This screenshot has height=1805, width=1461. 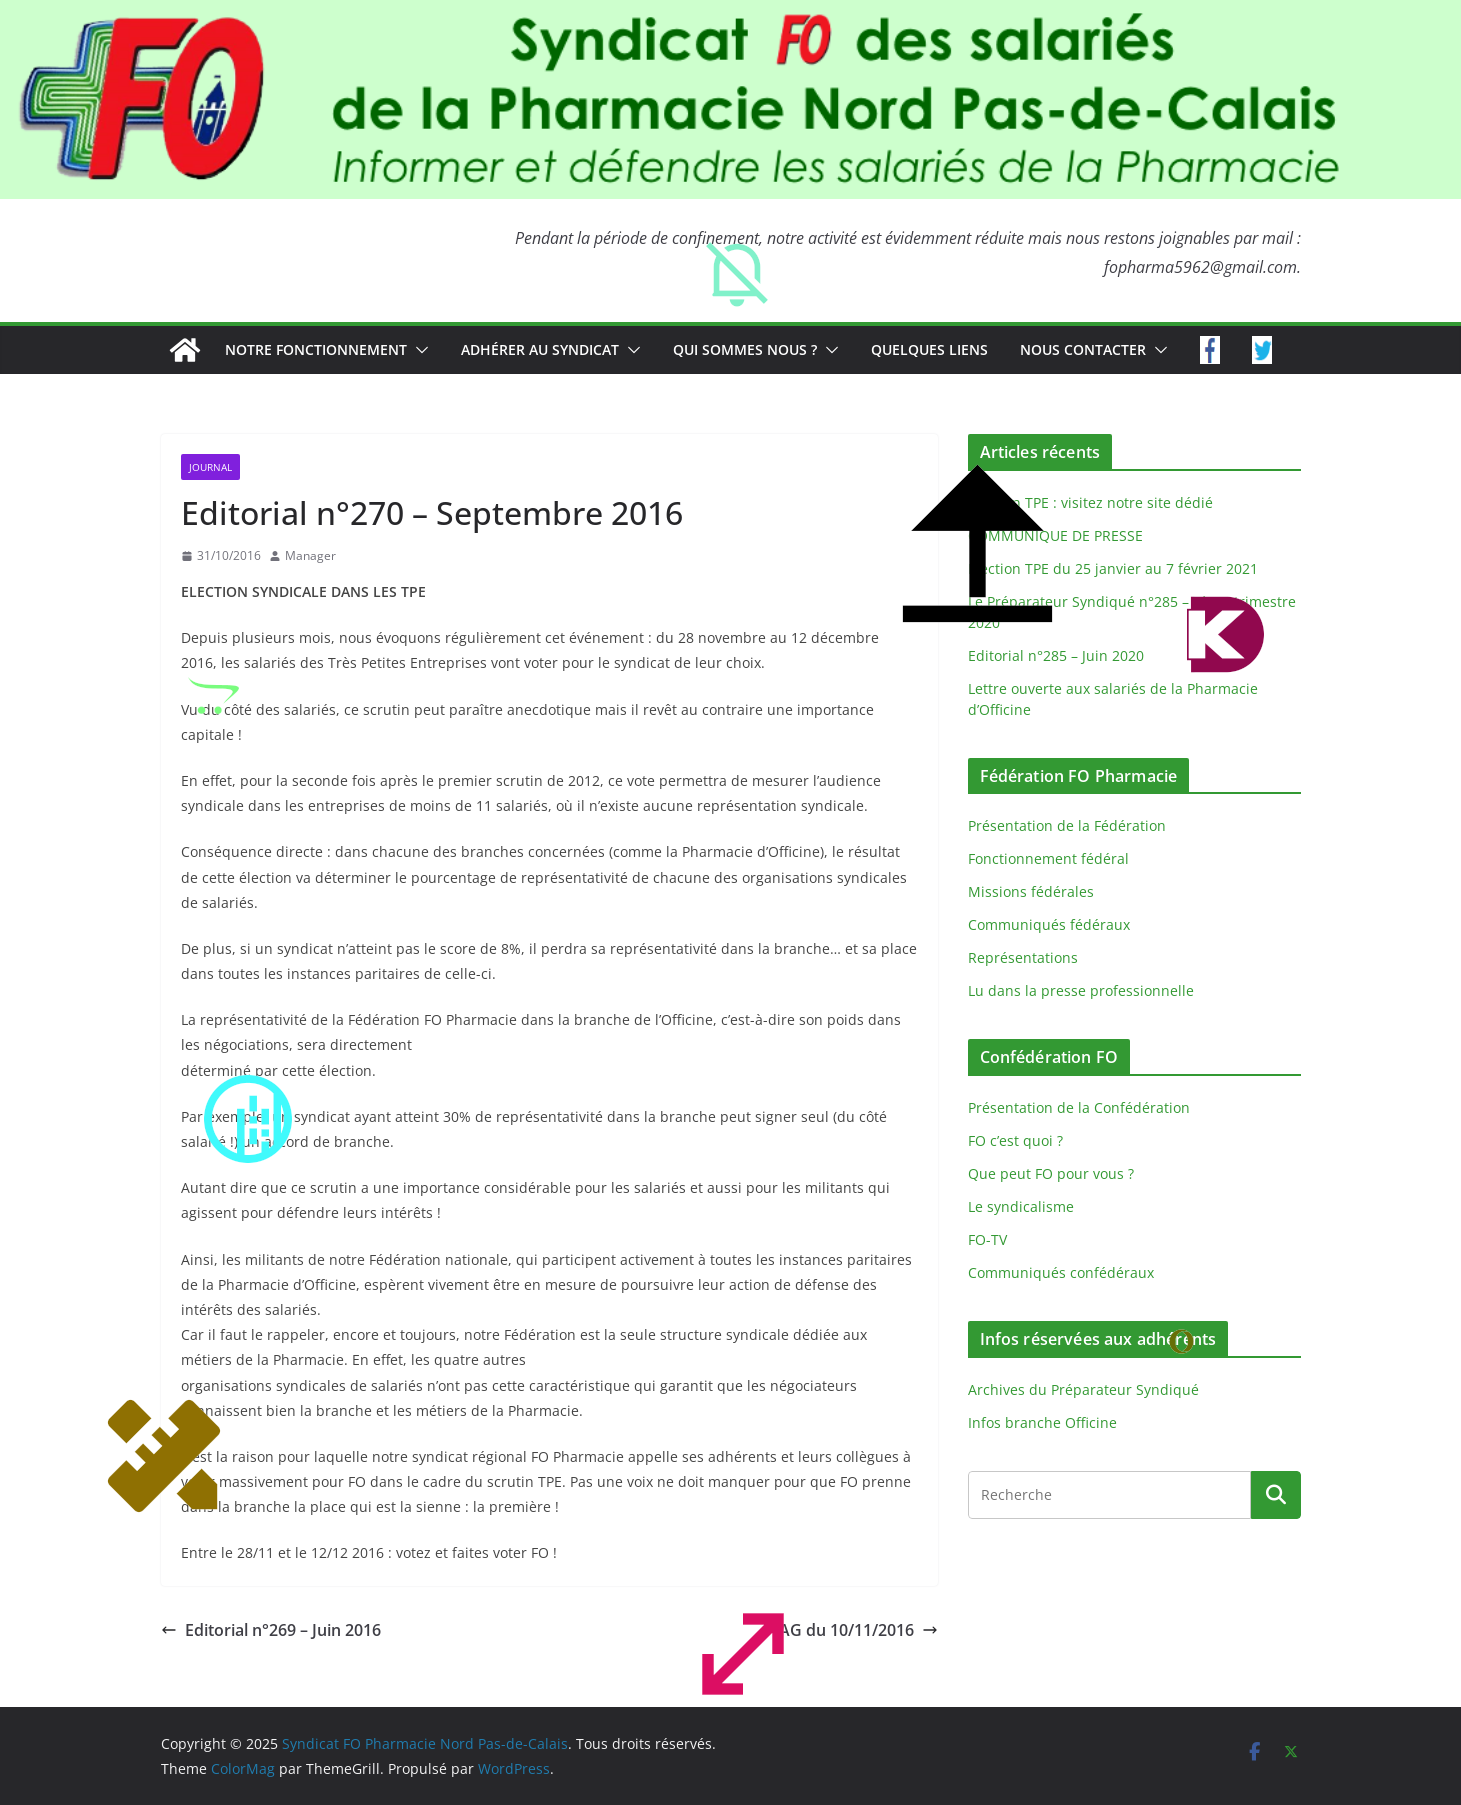 What do you see at coordinates (213, 695) in the screenshot?
I see `visit the OpenCart e-commerce platform` at bounding box center [213, 695].